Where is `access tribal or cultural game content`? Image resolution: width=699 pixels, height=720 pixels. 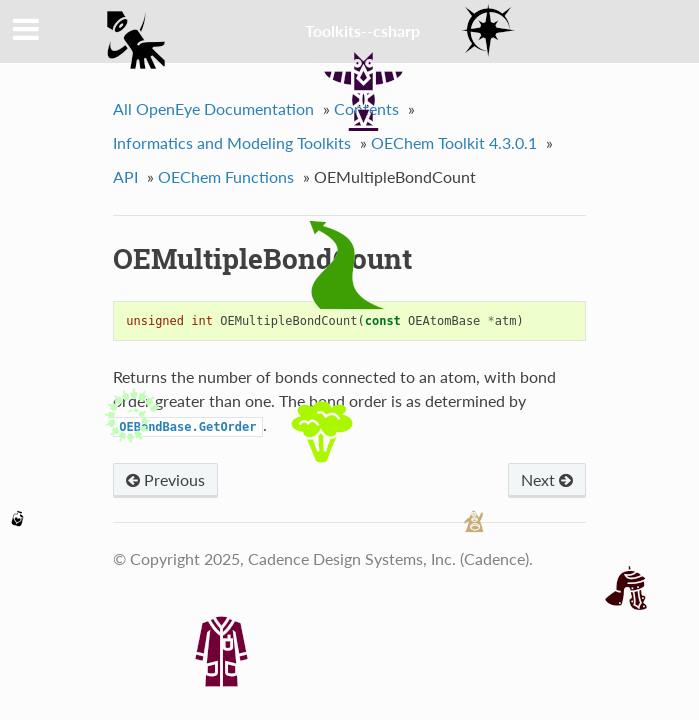 access tribal or cultural game content is located at coordinates (363, 91).